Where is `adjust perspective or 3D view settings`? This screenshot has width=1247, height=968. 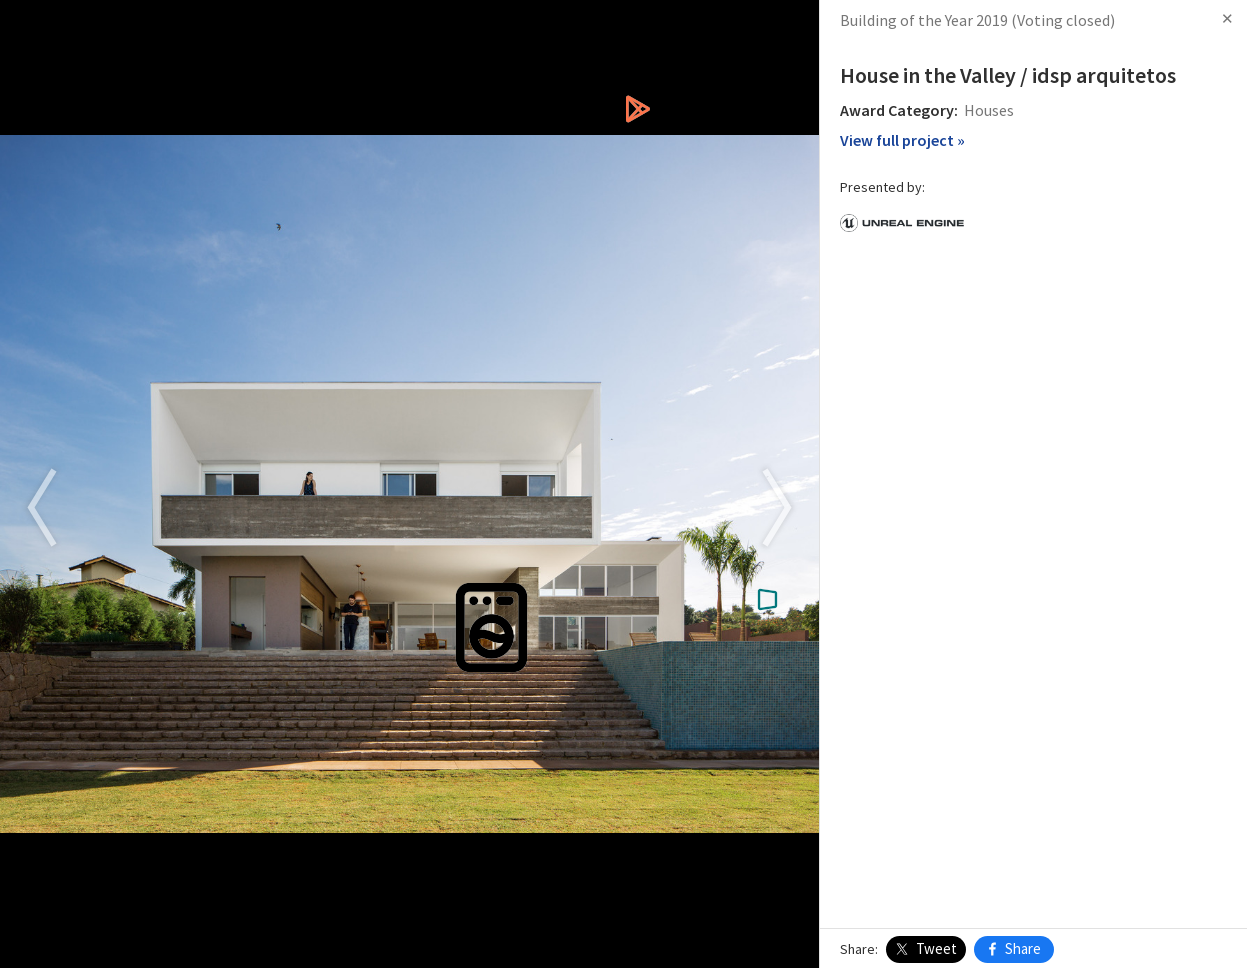 adjust perspective or 3D view settings is located at coordinates (767, 599).